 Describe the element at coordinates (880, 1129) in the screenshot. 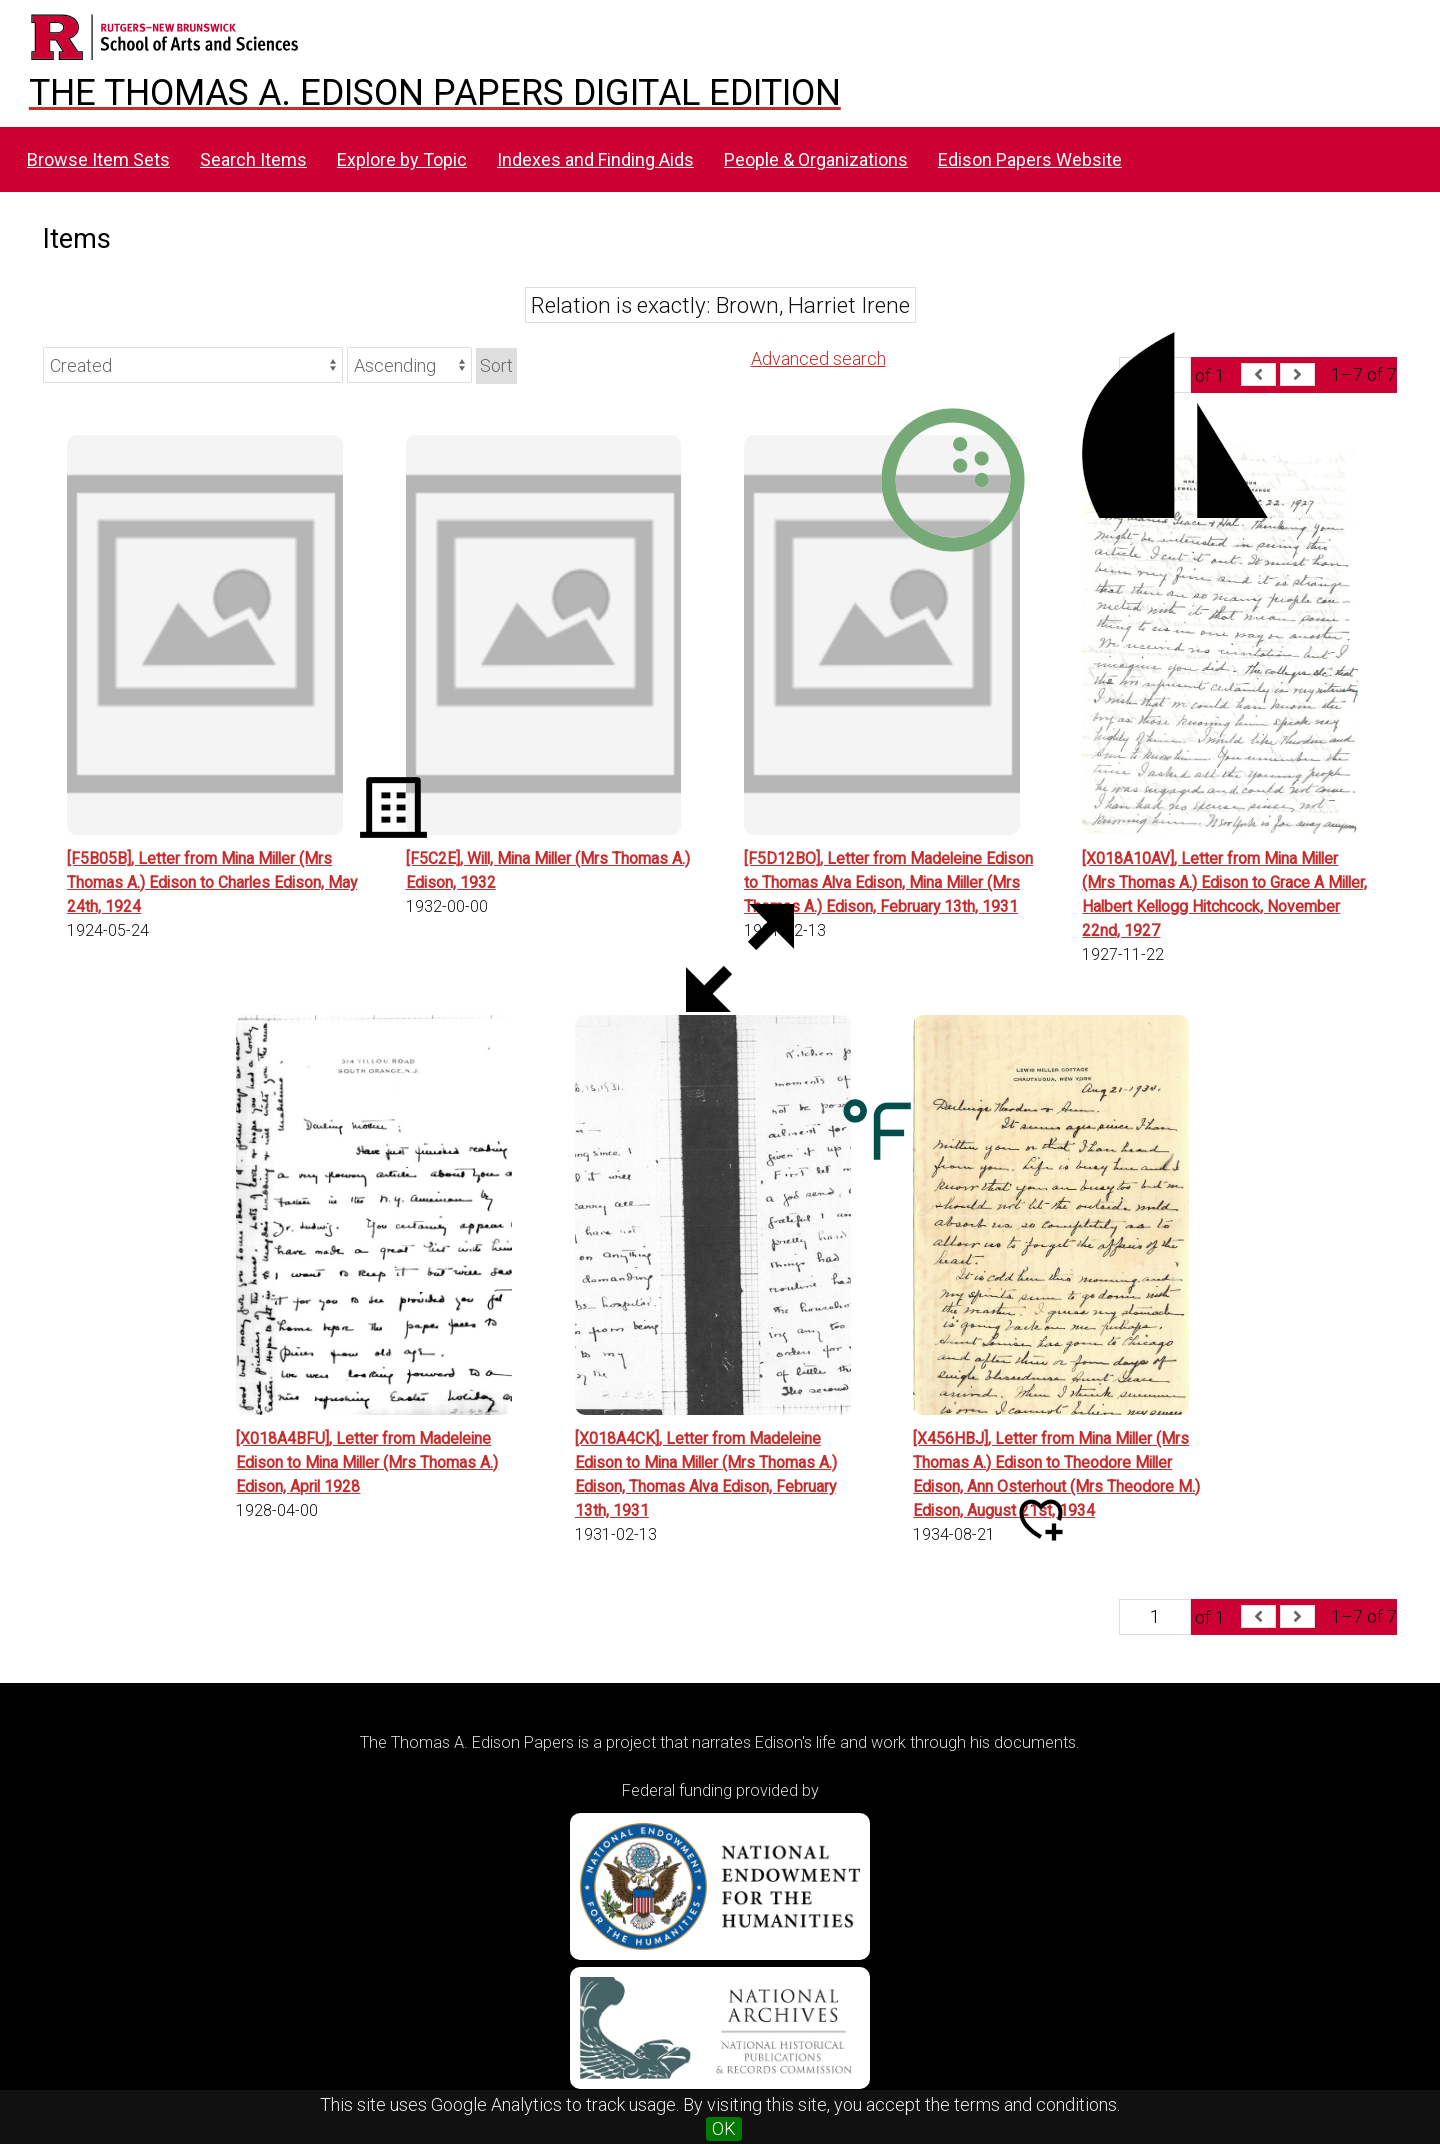

I see `indicates temperature displayed in fahrenheit` at that location.